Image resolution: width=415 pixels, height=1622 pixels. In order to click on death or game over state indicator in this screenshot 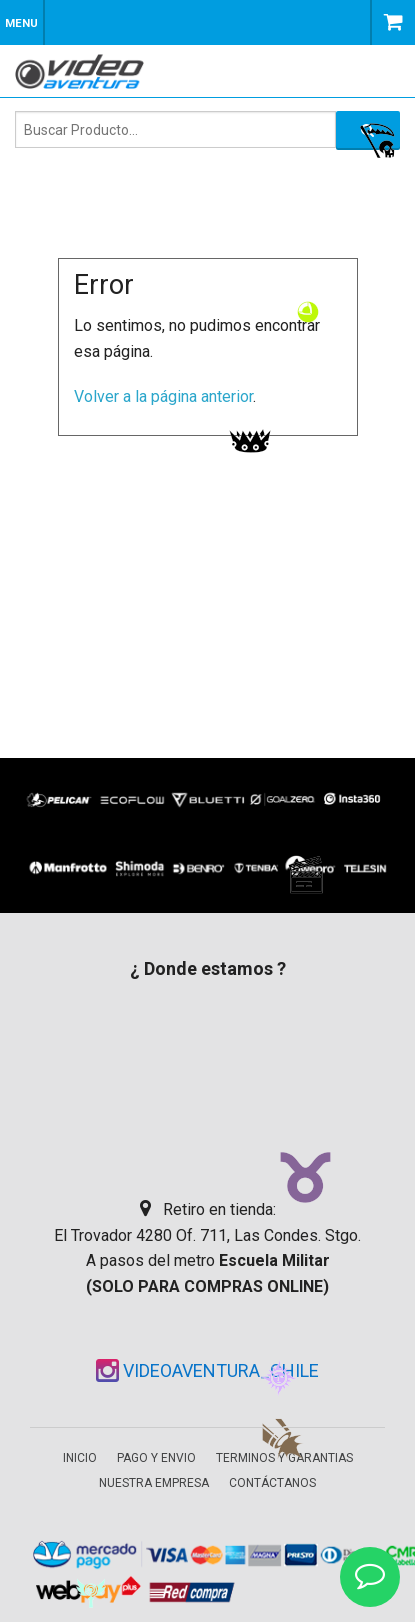, I will do `click(377, 140)`.